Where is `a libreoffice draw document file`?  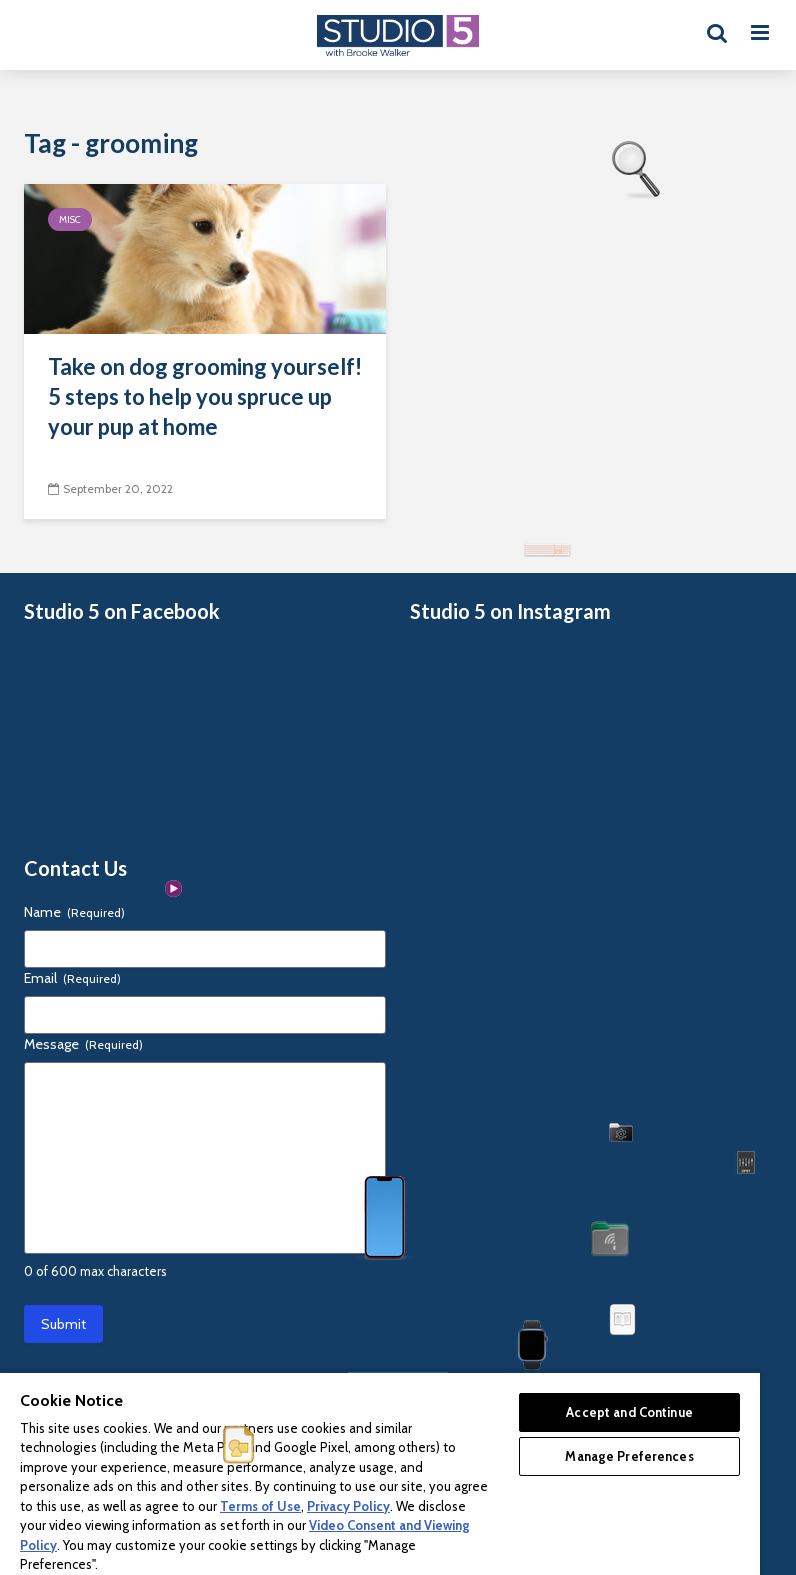 a libreoffice draw document file is located at coordinates (238, 1444).